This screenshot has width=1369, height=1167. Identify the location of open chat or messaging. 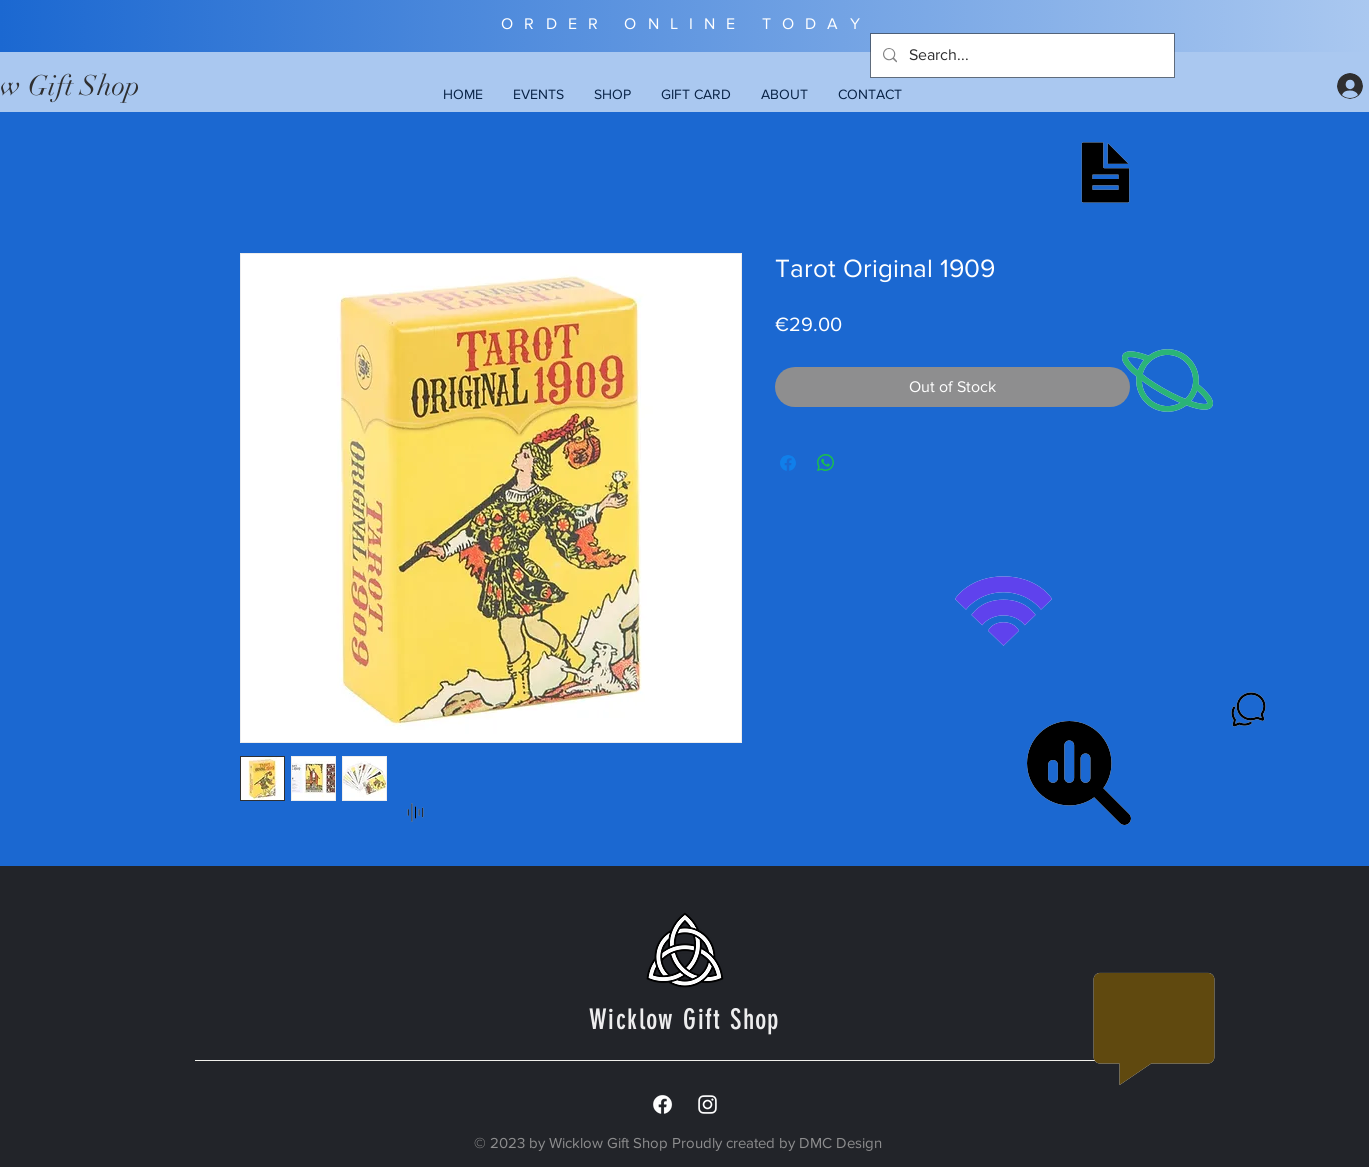
(1154, 1029).